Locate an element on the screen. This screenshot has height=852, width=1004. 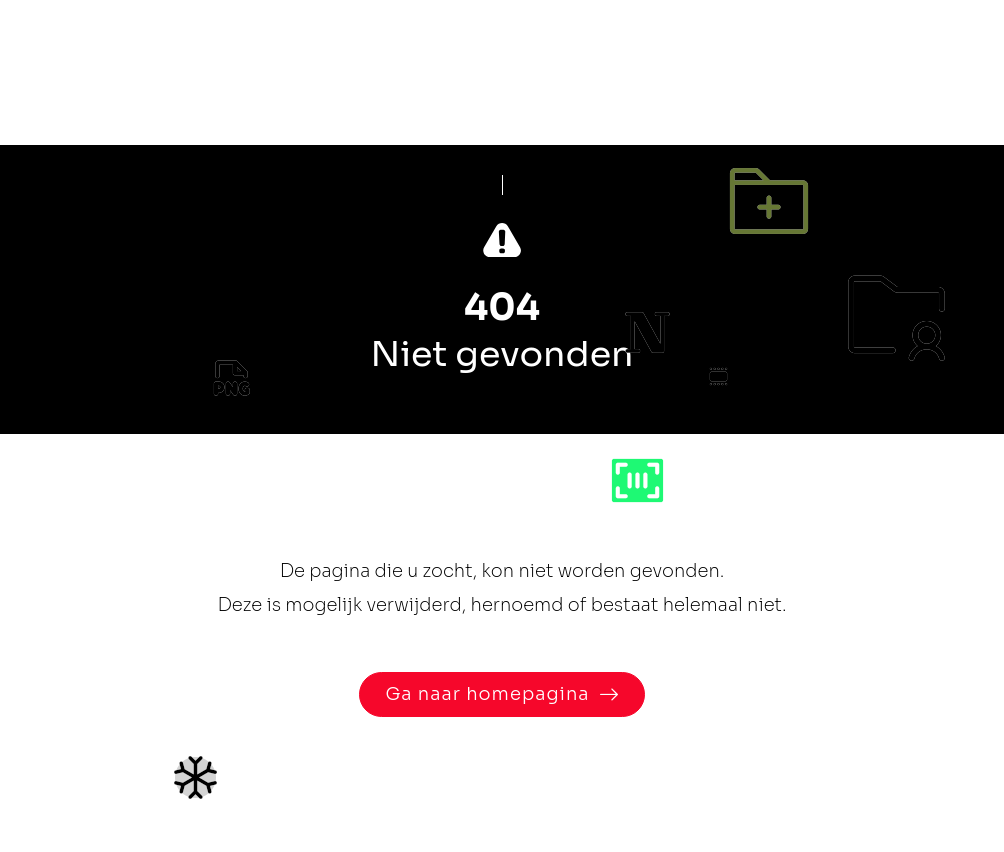
insert a new content section is located at coordinates (718, 376).